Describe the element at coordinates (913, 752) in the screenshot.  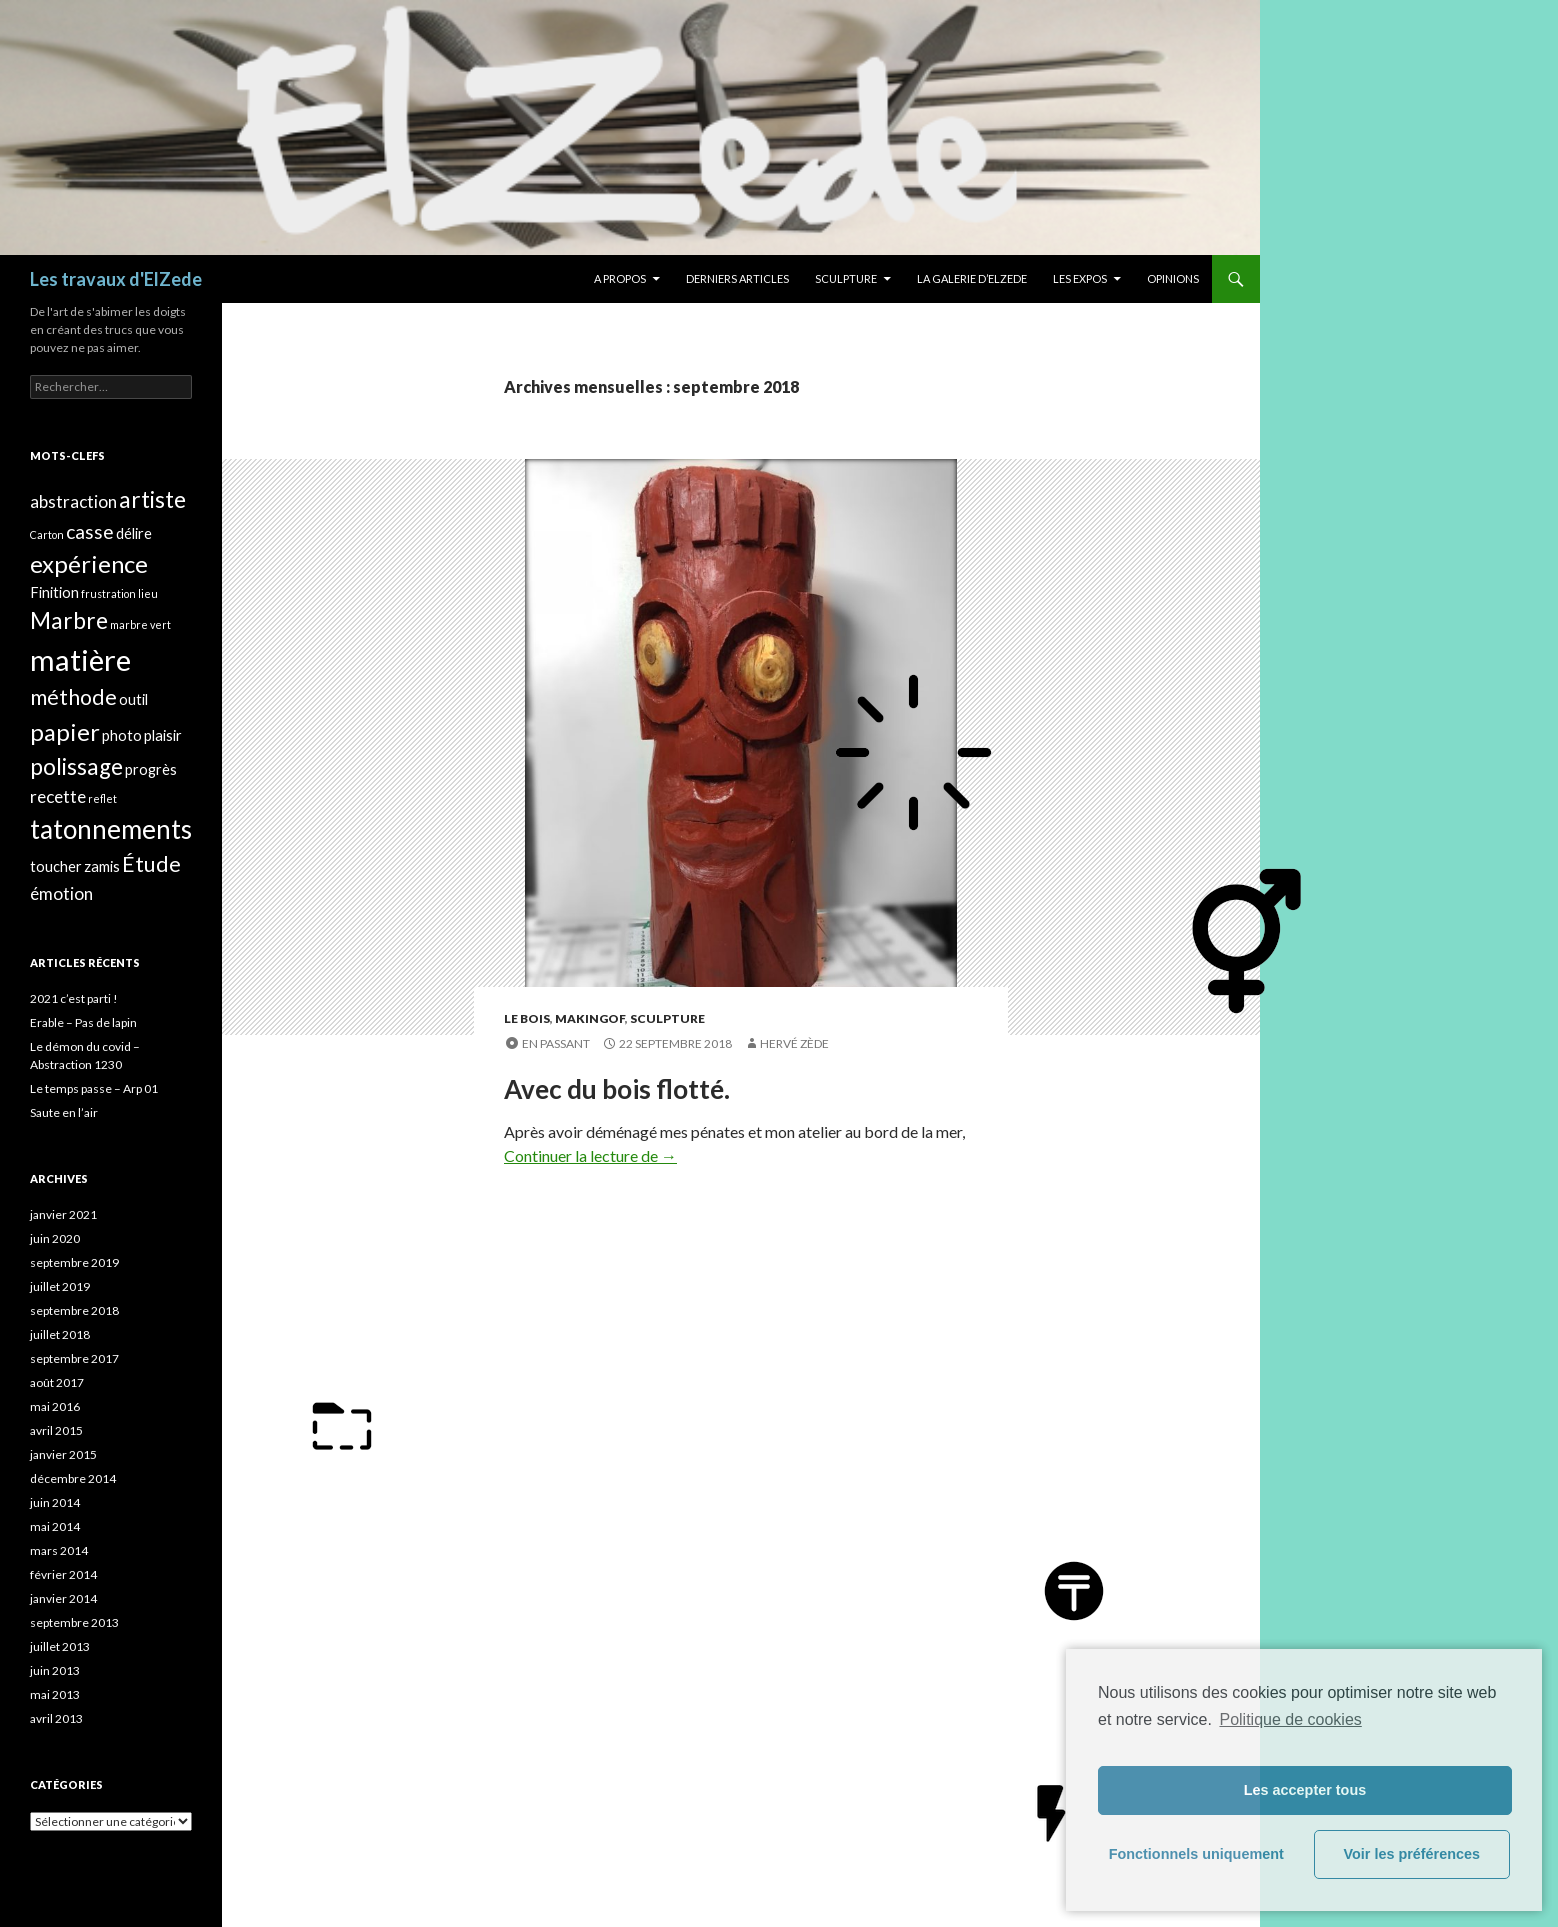
I see `indicates content is loading` at that location.